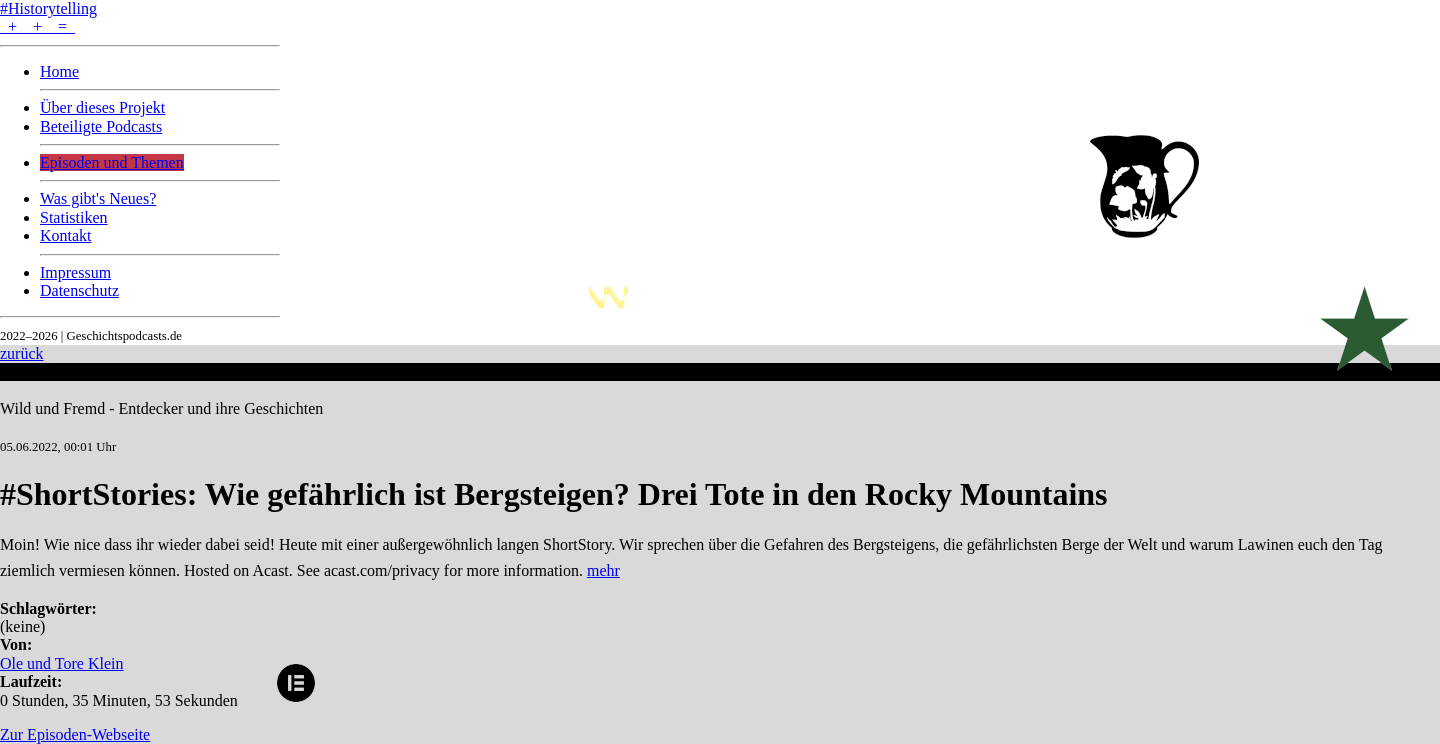 The width and height of the screenshot is (1440, 744). Describe the element at coordinates (296, 683) in the screenshot. I see `open Elementor website builder` at that location.